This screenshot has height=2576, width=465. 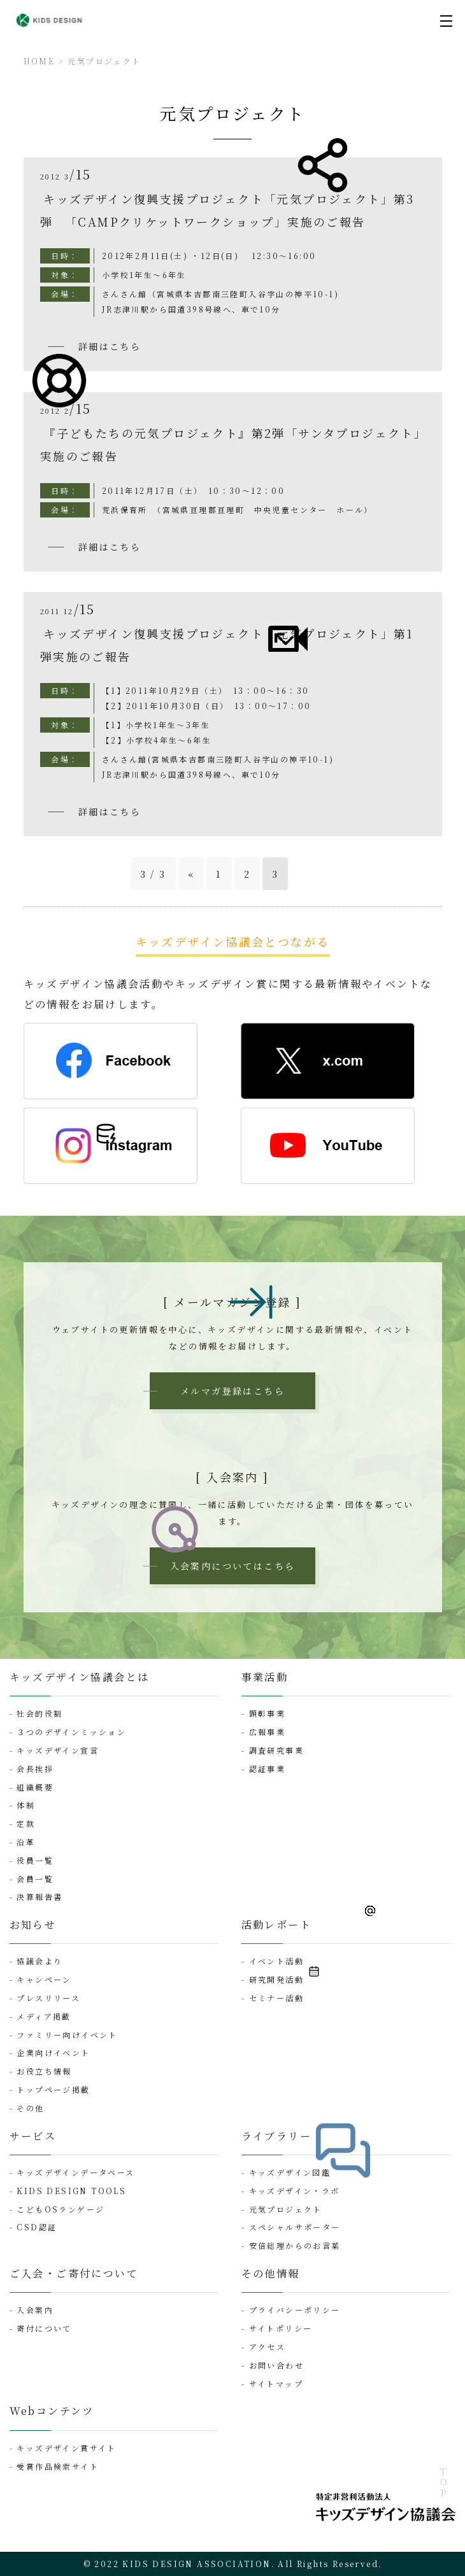 What do you see at coordinates (370, 1911) in the screenshot?
I see `enter or view email address` at bounding box center [370, 1911].